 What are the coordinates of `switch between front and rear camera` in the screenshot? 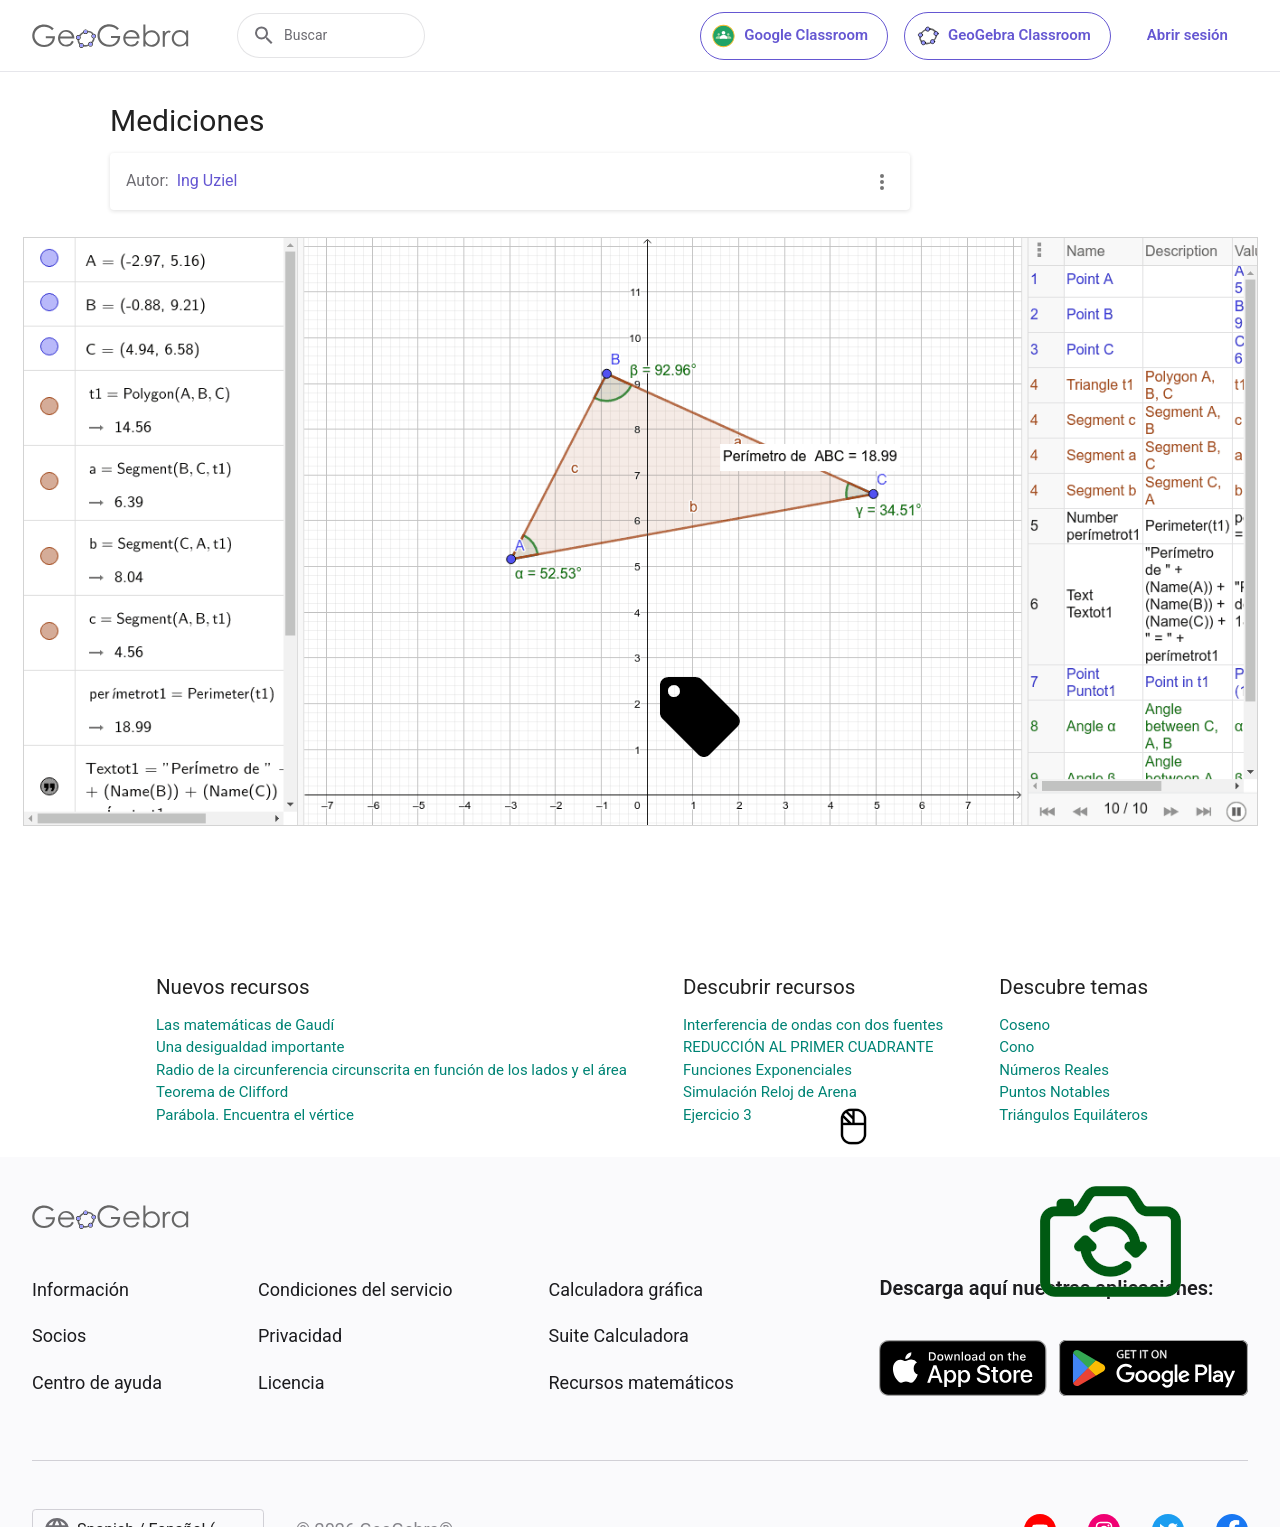 It's located at (1110, 1241).